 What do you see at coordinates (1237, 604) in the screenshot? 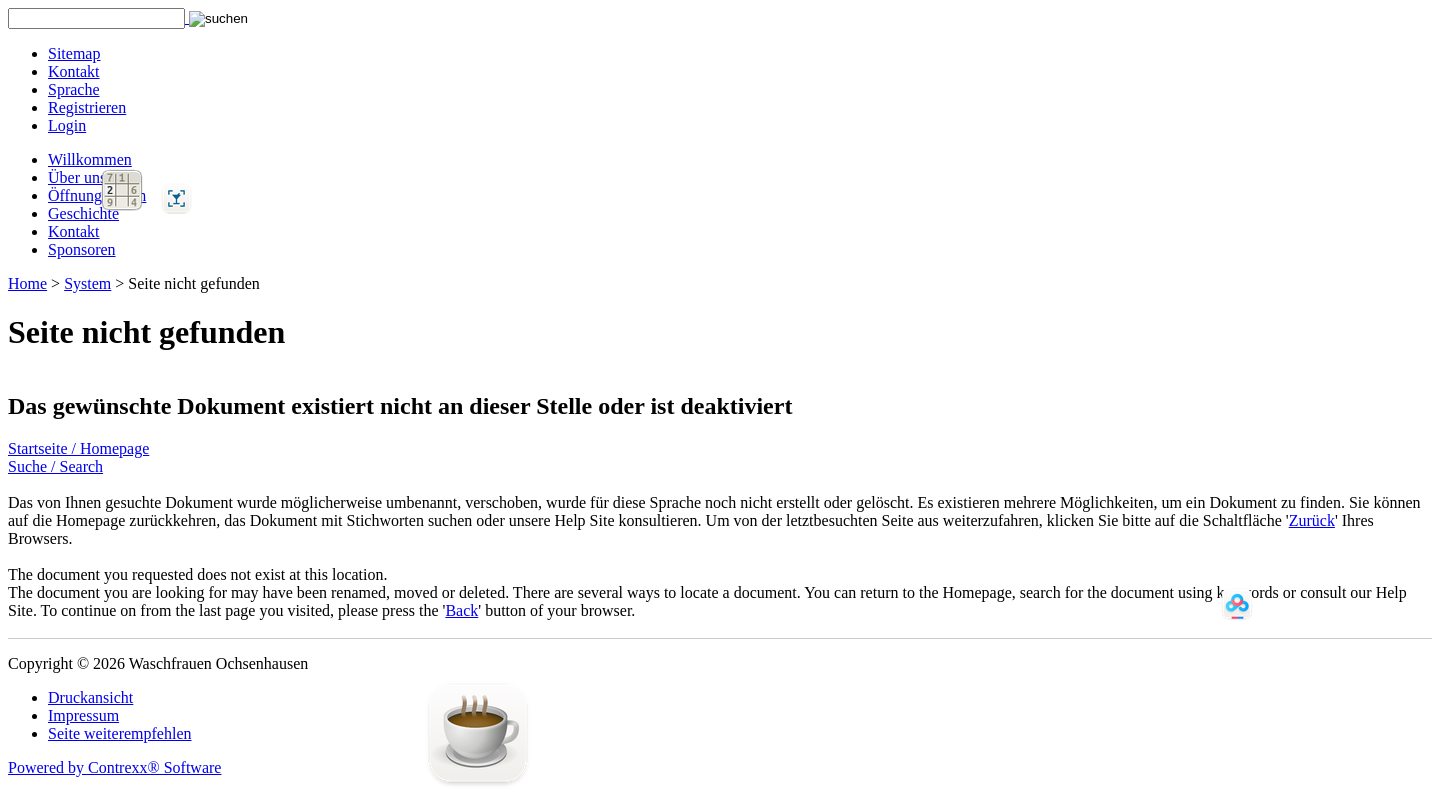
I see `open Baidu Netdisk cloud storage app` at bounding box center [1237, 604].